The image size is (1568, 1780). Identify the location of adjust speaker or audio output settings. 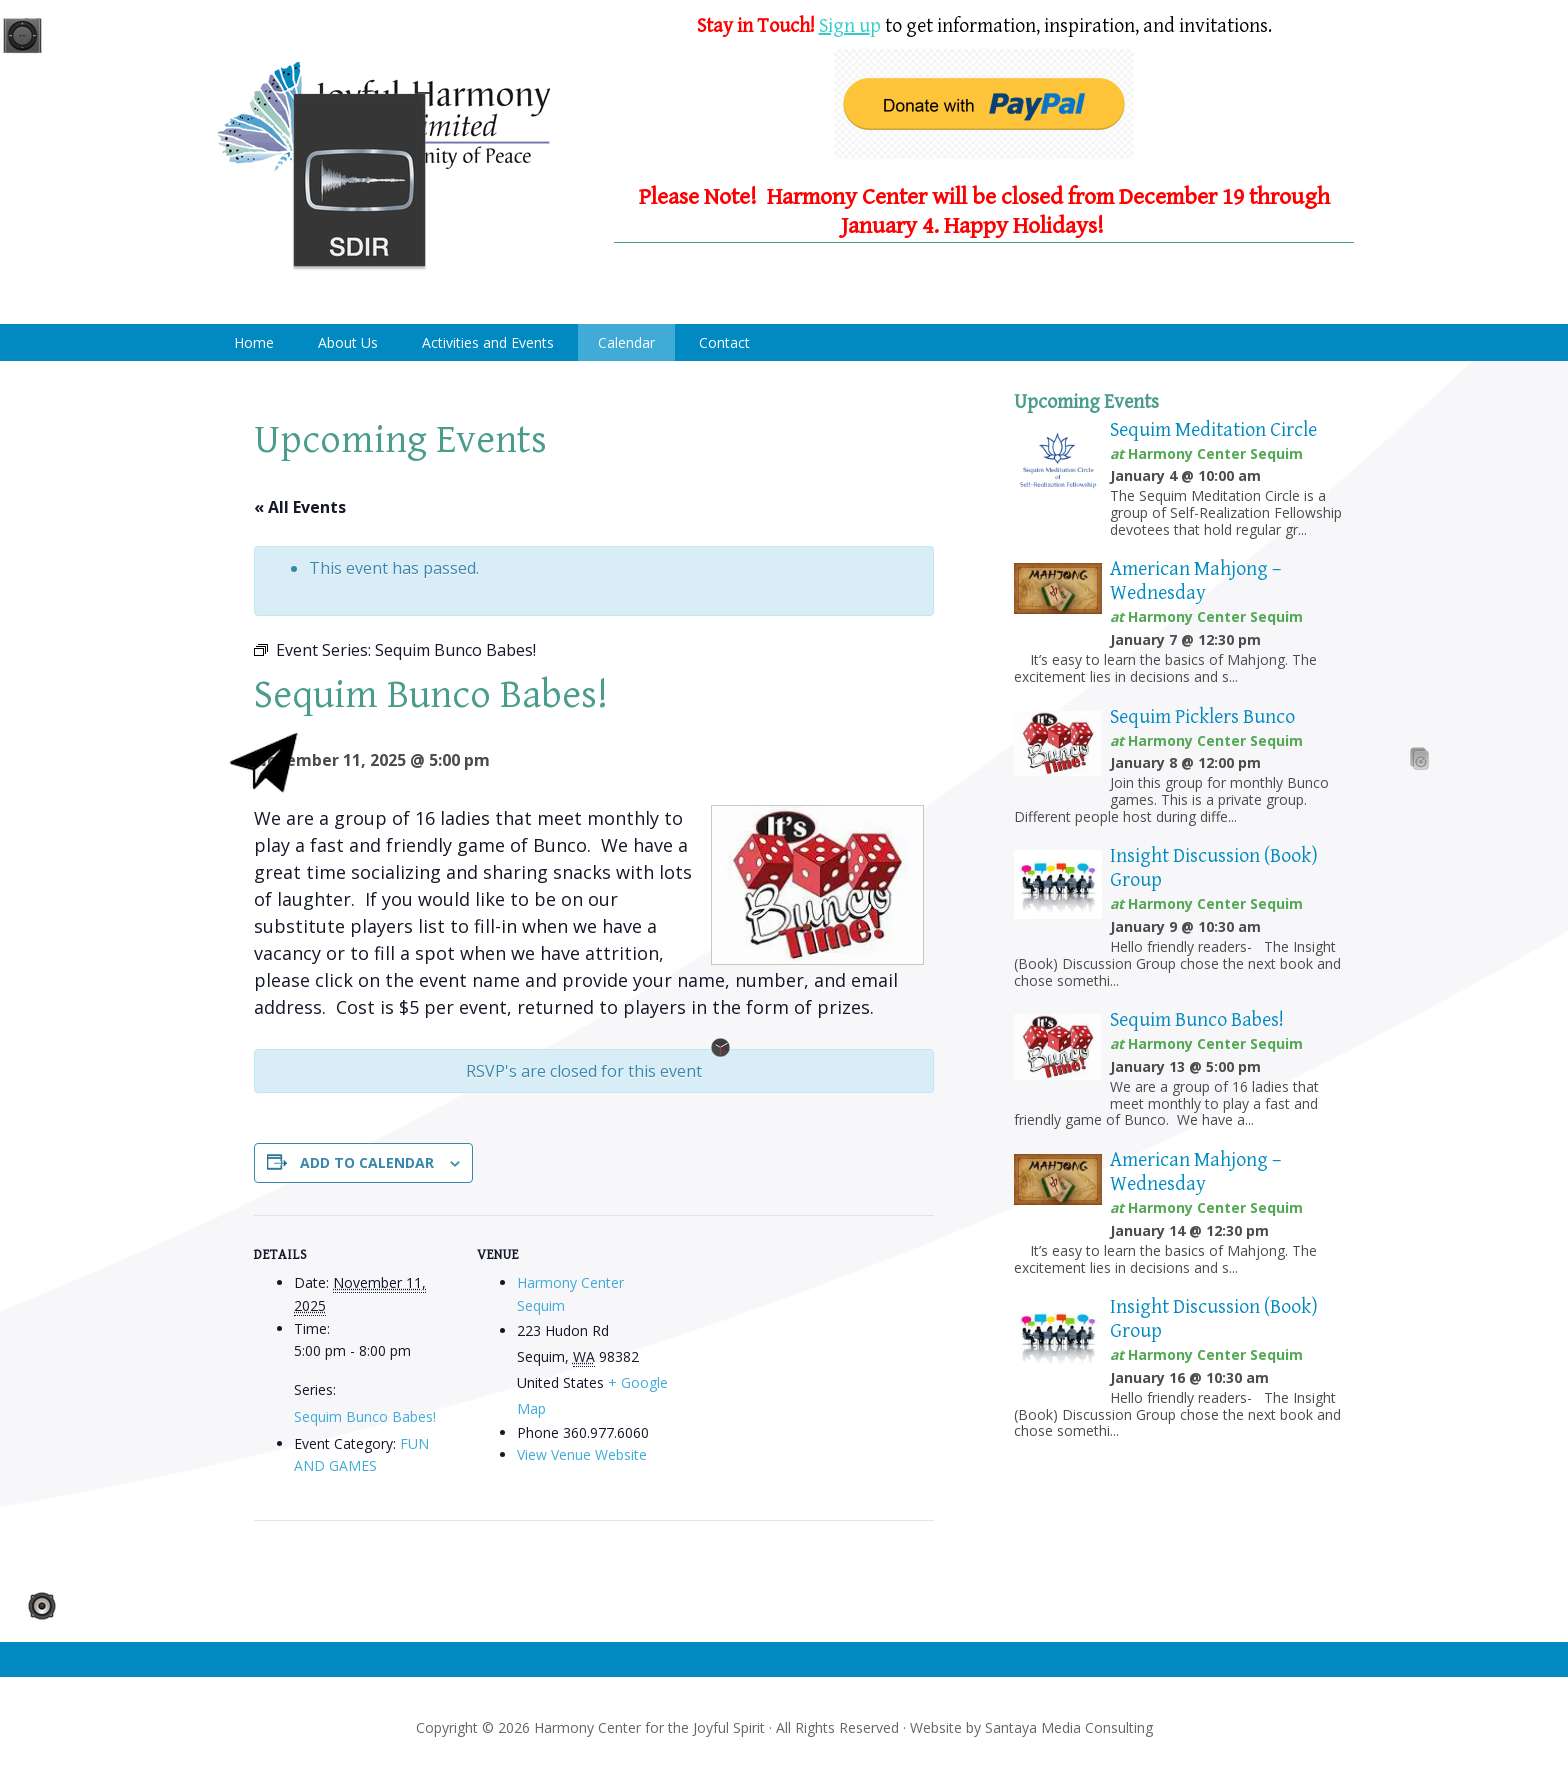
(42, 1606).